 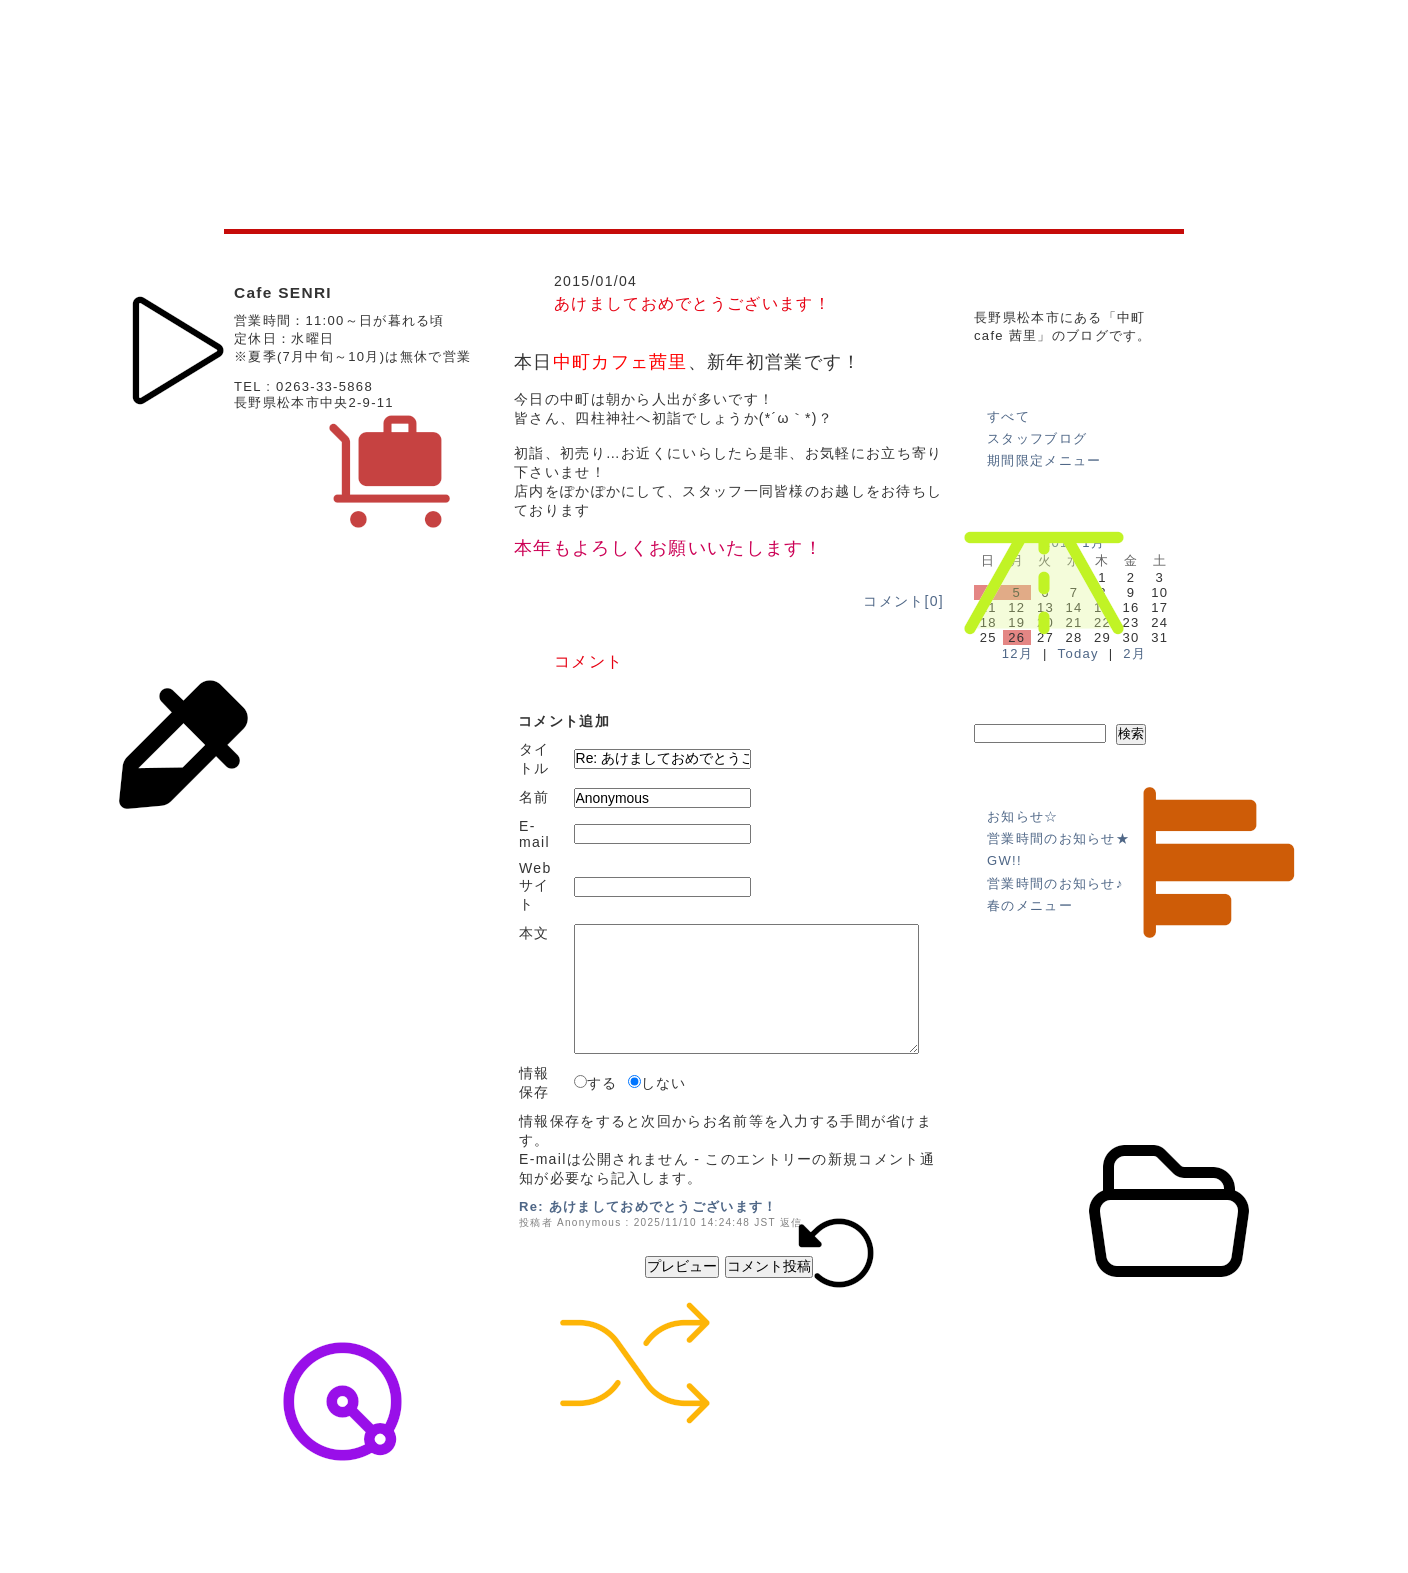 What do you see at coordinates (1169, 1211) in the screenshot?
I see `view contents of an open folder` at bounding box center [1169, 1211].